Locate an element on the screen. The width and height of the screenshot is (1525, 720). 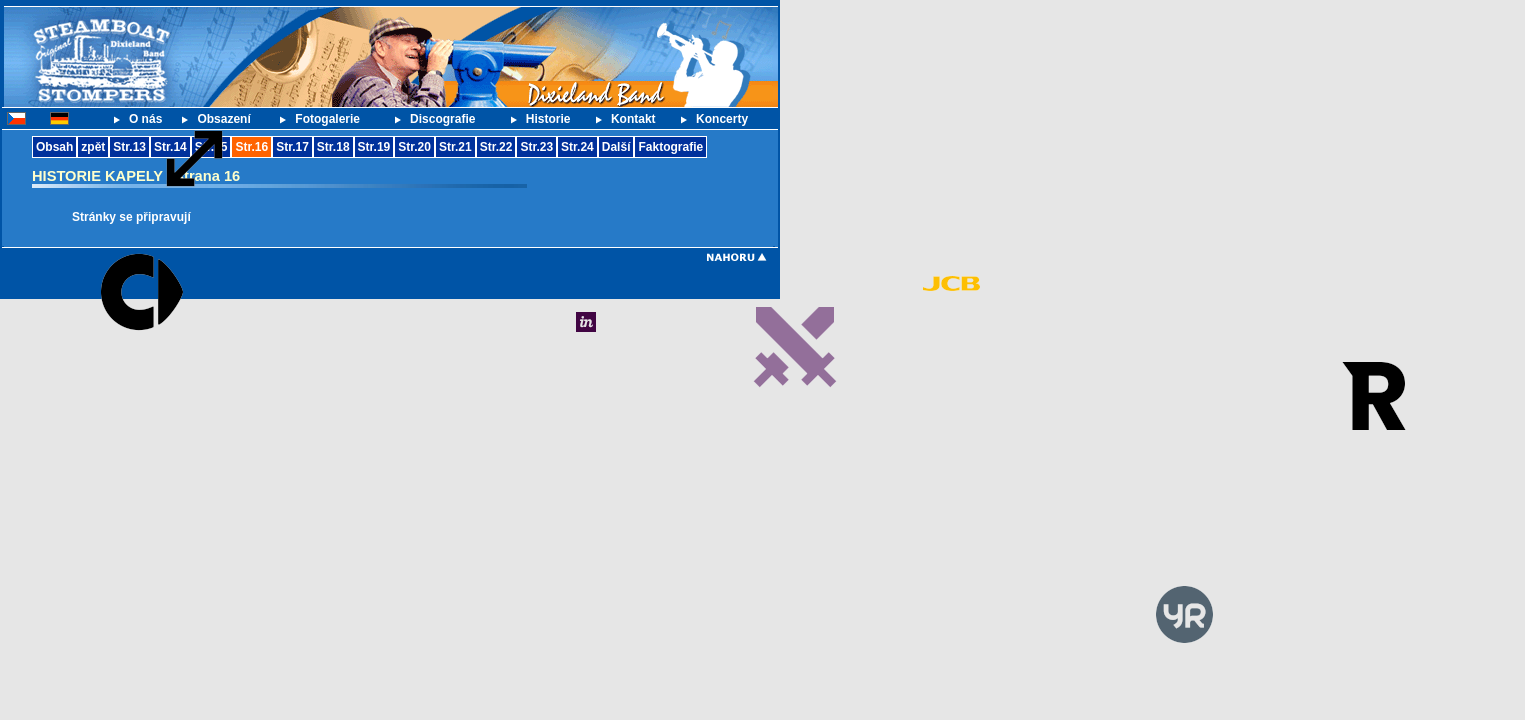
open InVision app is located at coordinates (586, 322).